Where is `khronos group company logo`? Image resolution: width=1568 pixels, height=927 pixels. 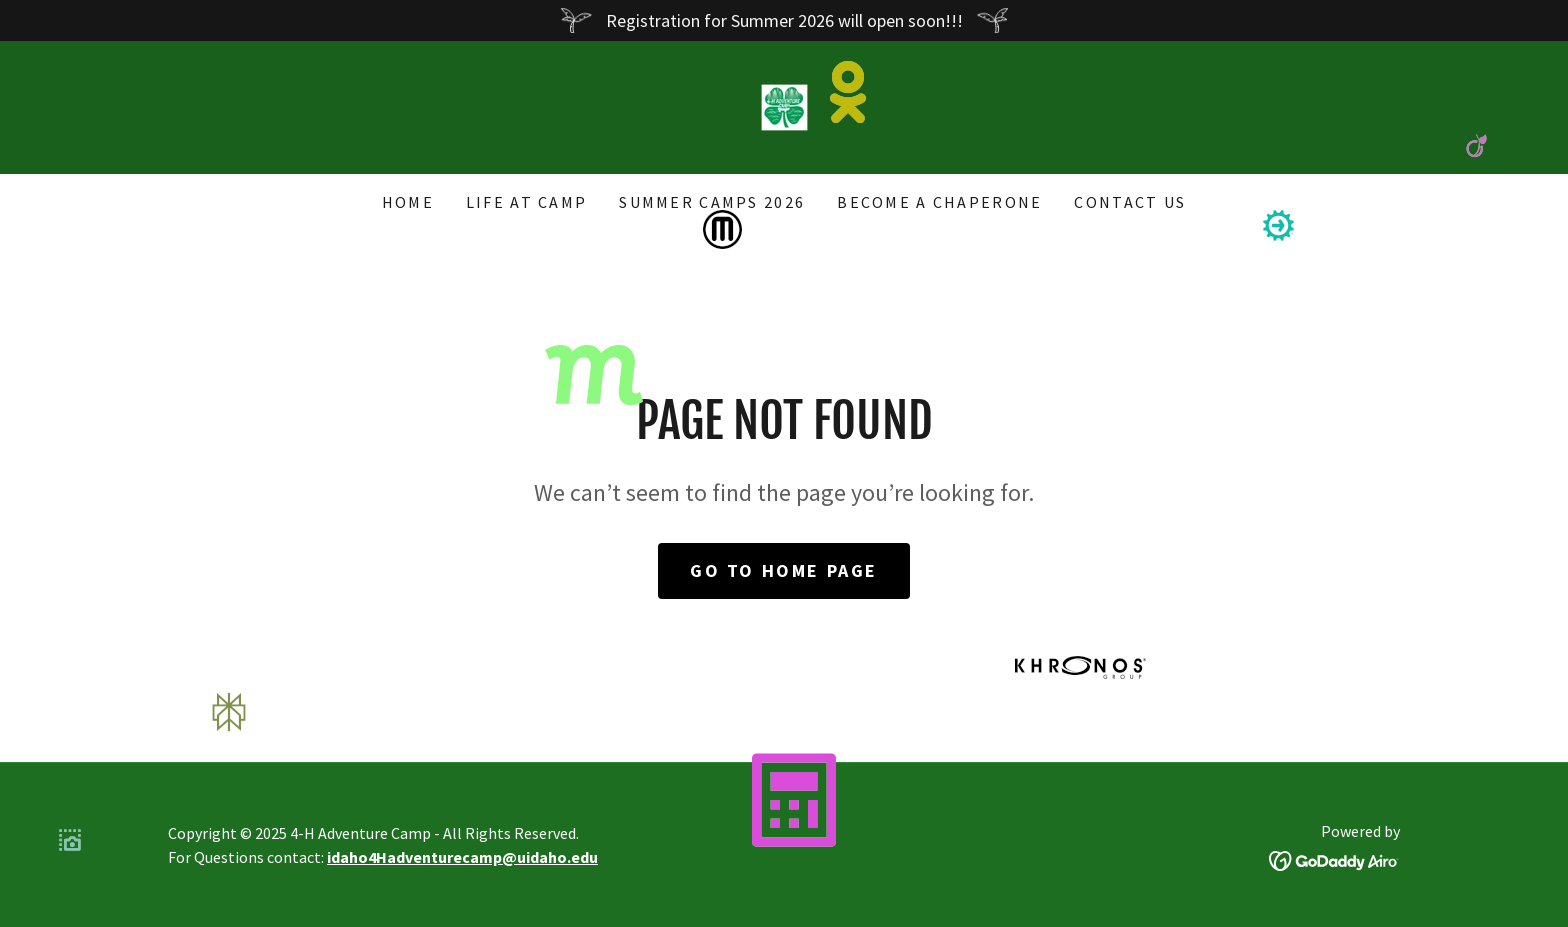
khronos group company logo is located at coordinates (1080, 667).